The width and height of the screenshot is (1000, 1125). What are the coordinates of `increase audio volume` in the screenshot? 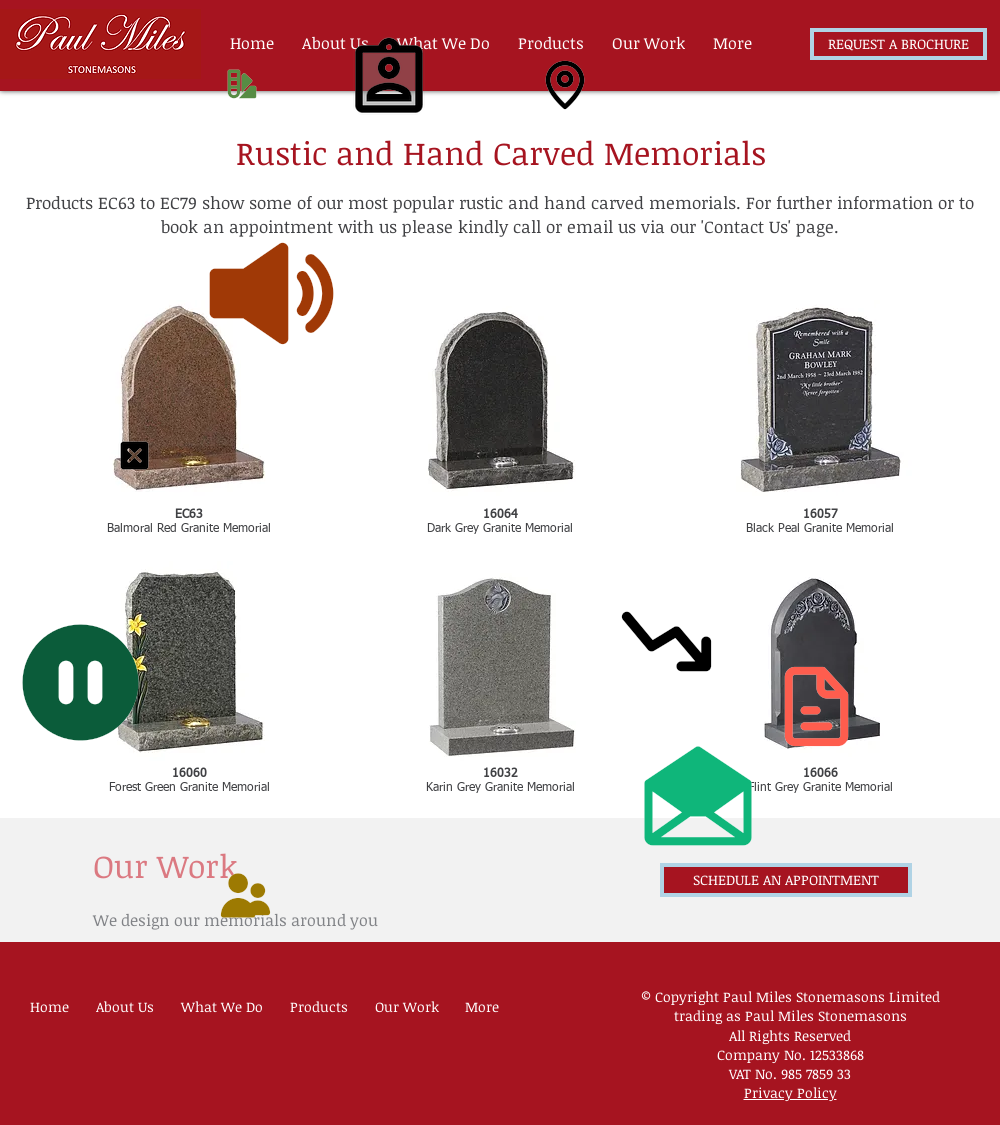 It's located at (271, 293).